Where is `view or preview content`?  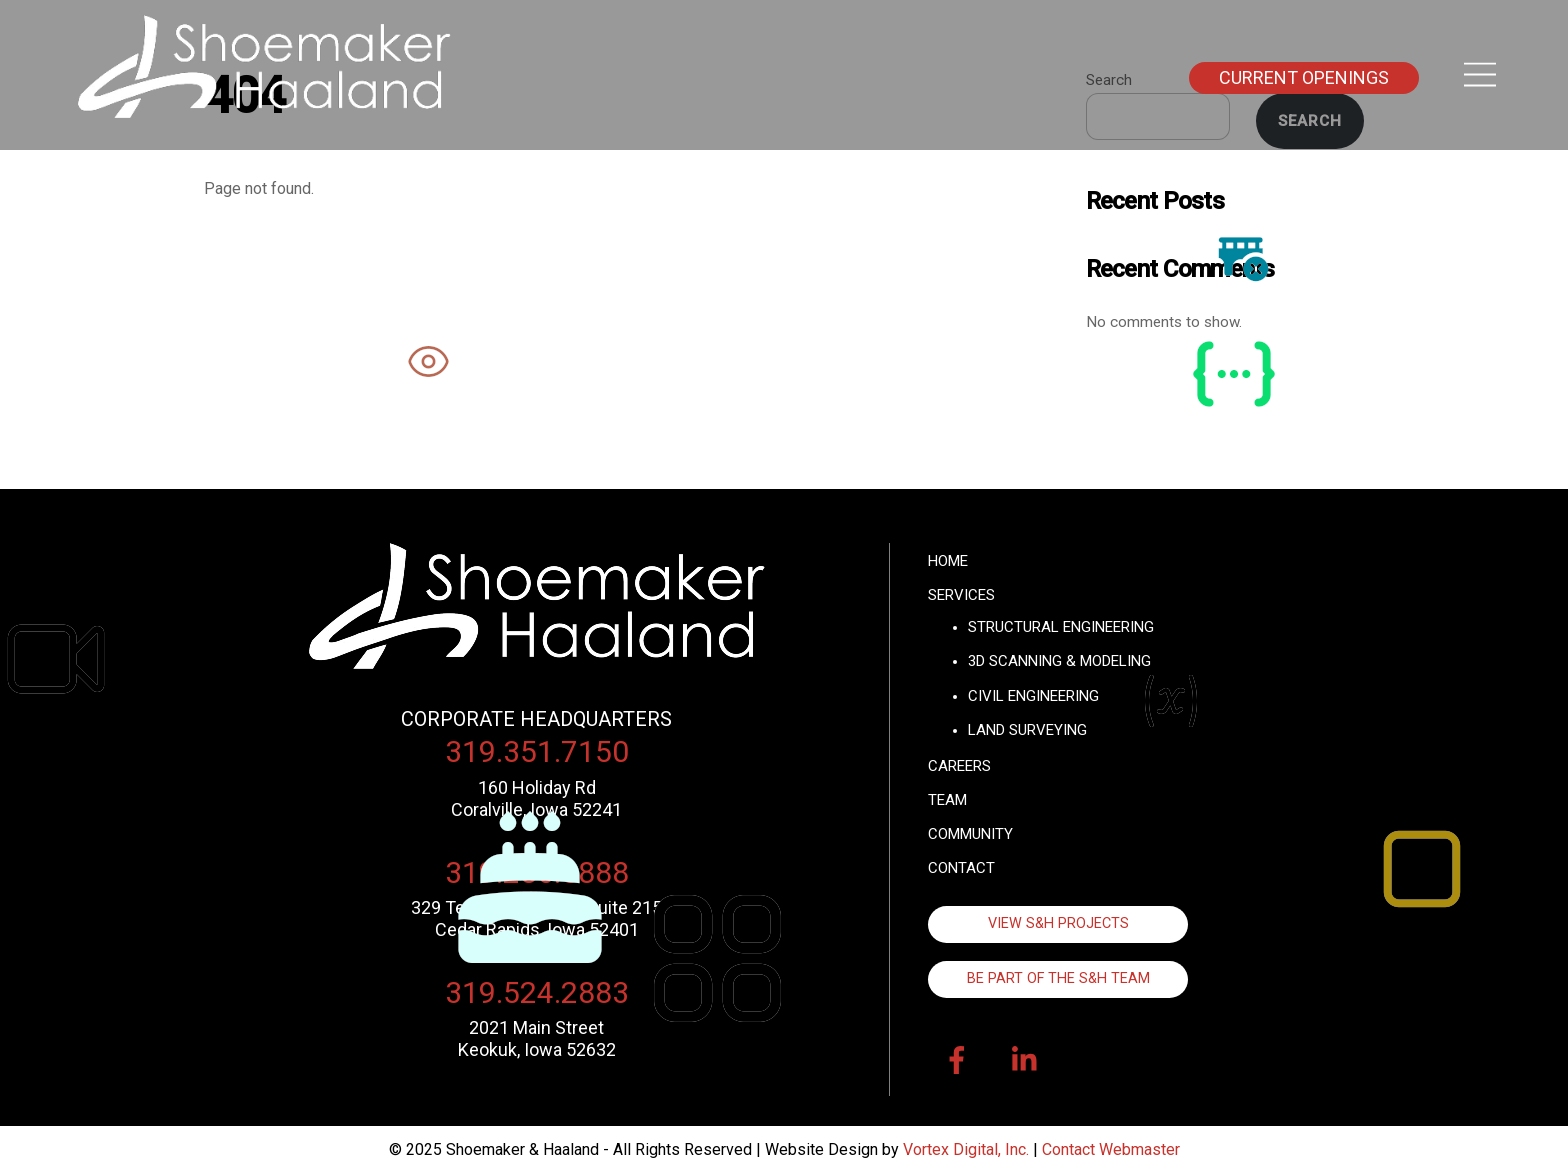 view or preview content is located at coordinates (428, 361).